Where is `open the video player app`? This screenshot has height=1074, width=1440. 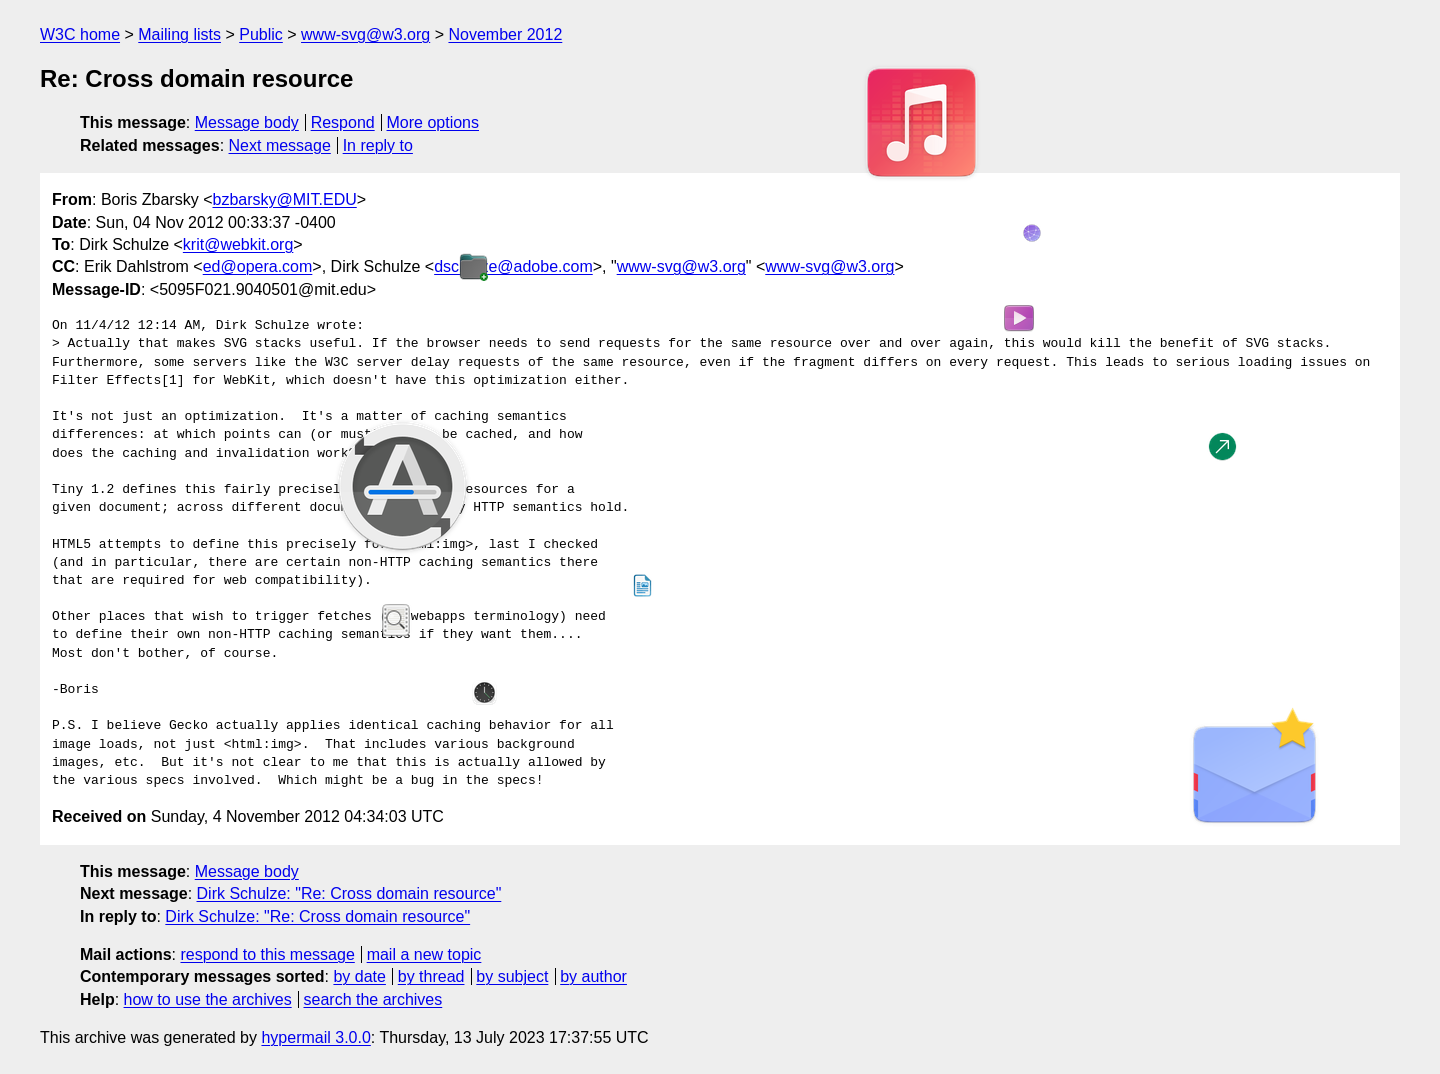
open the video player app is located at coordinates (1019, 318).